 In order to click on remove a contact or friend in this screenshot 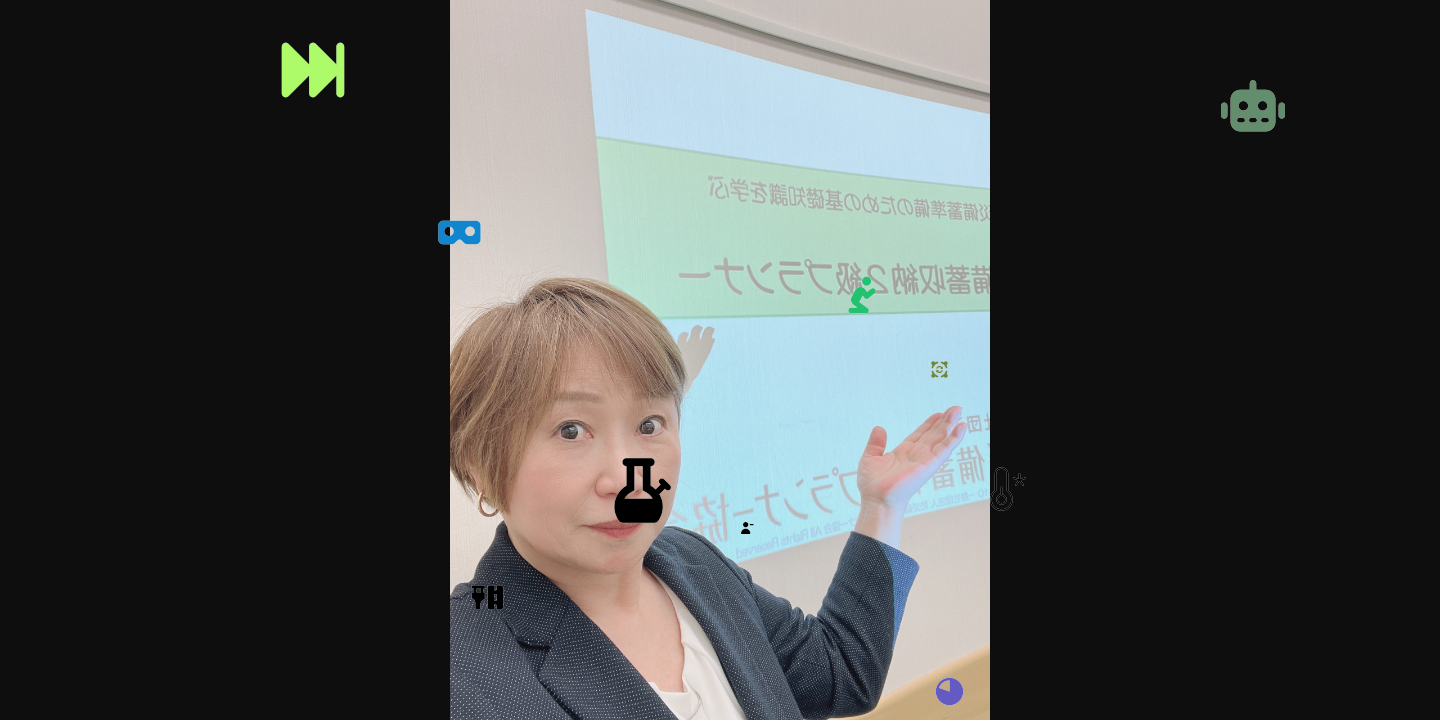, I will do `click(747, 528)`.